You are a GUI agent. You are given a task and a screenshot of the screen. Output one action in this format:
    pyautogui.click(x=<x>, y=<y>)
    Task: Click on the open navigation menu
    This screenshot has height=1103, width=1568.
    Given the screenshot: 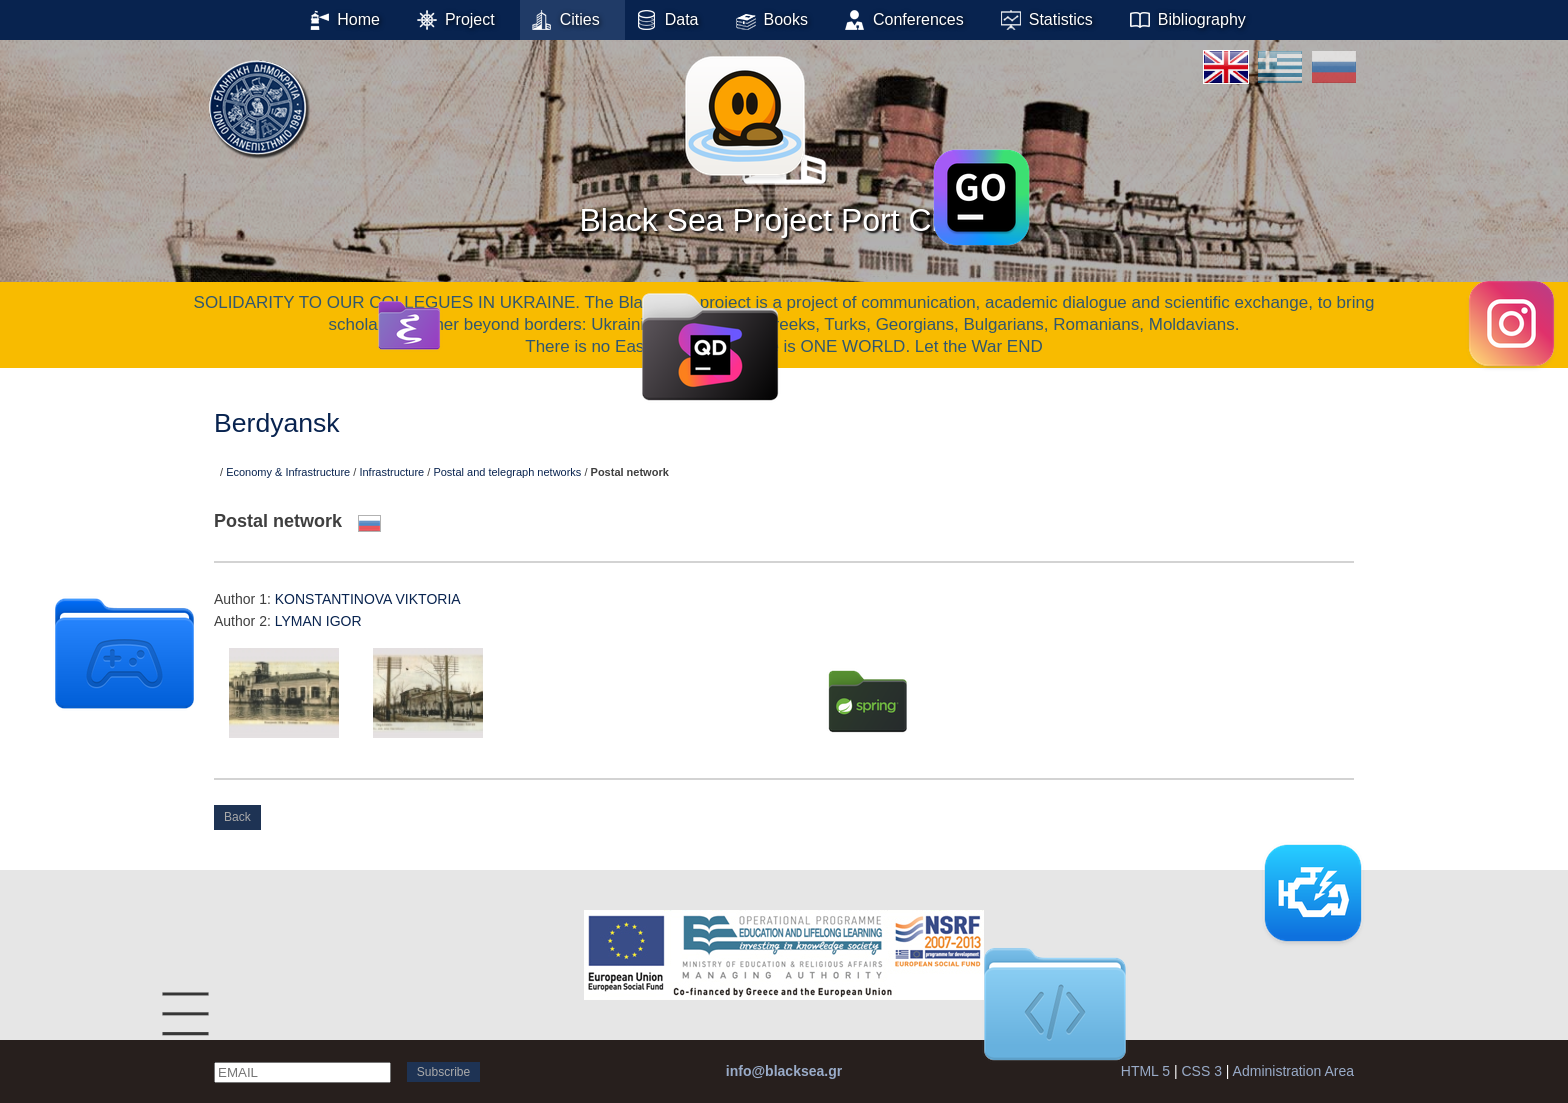 What is the action you would take?
    pyautogui.click(x=185, y=1015)
    